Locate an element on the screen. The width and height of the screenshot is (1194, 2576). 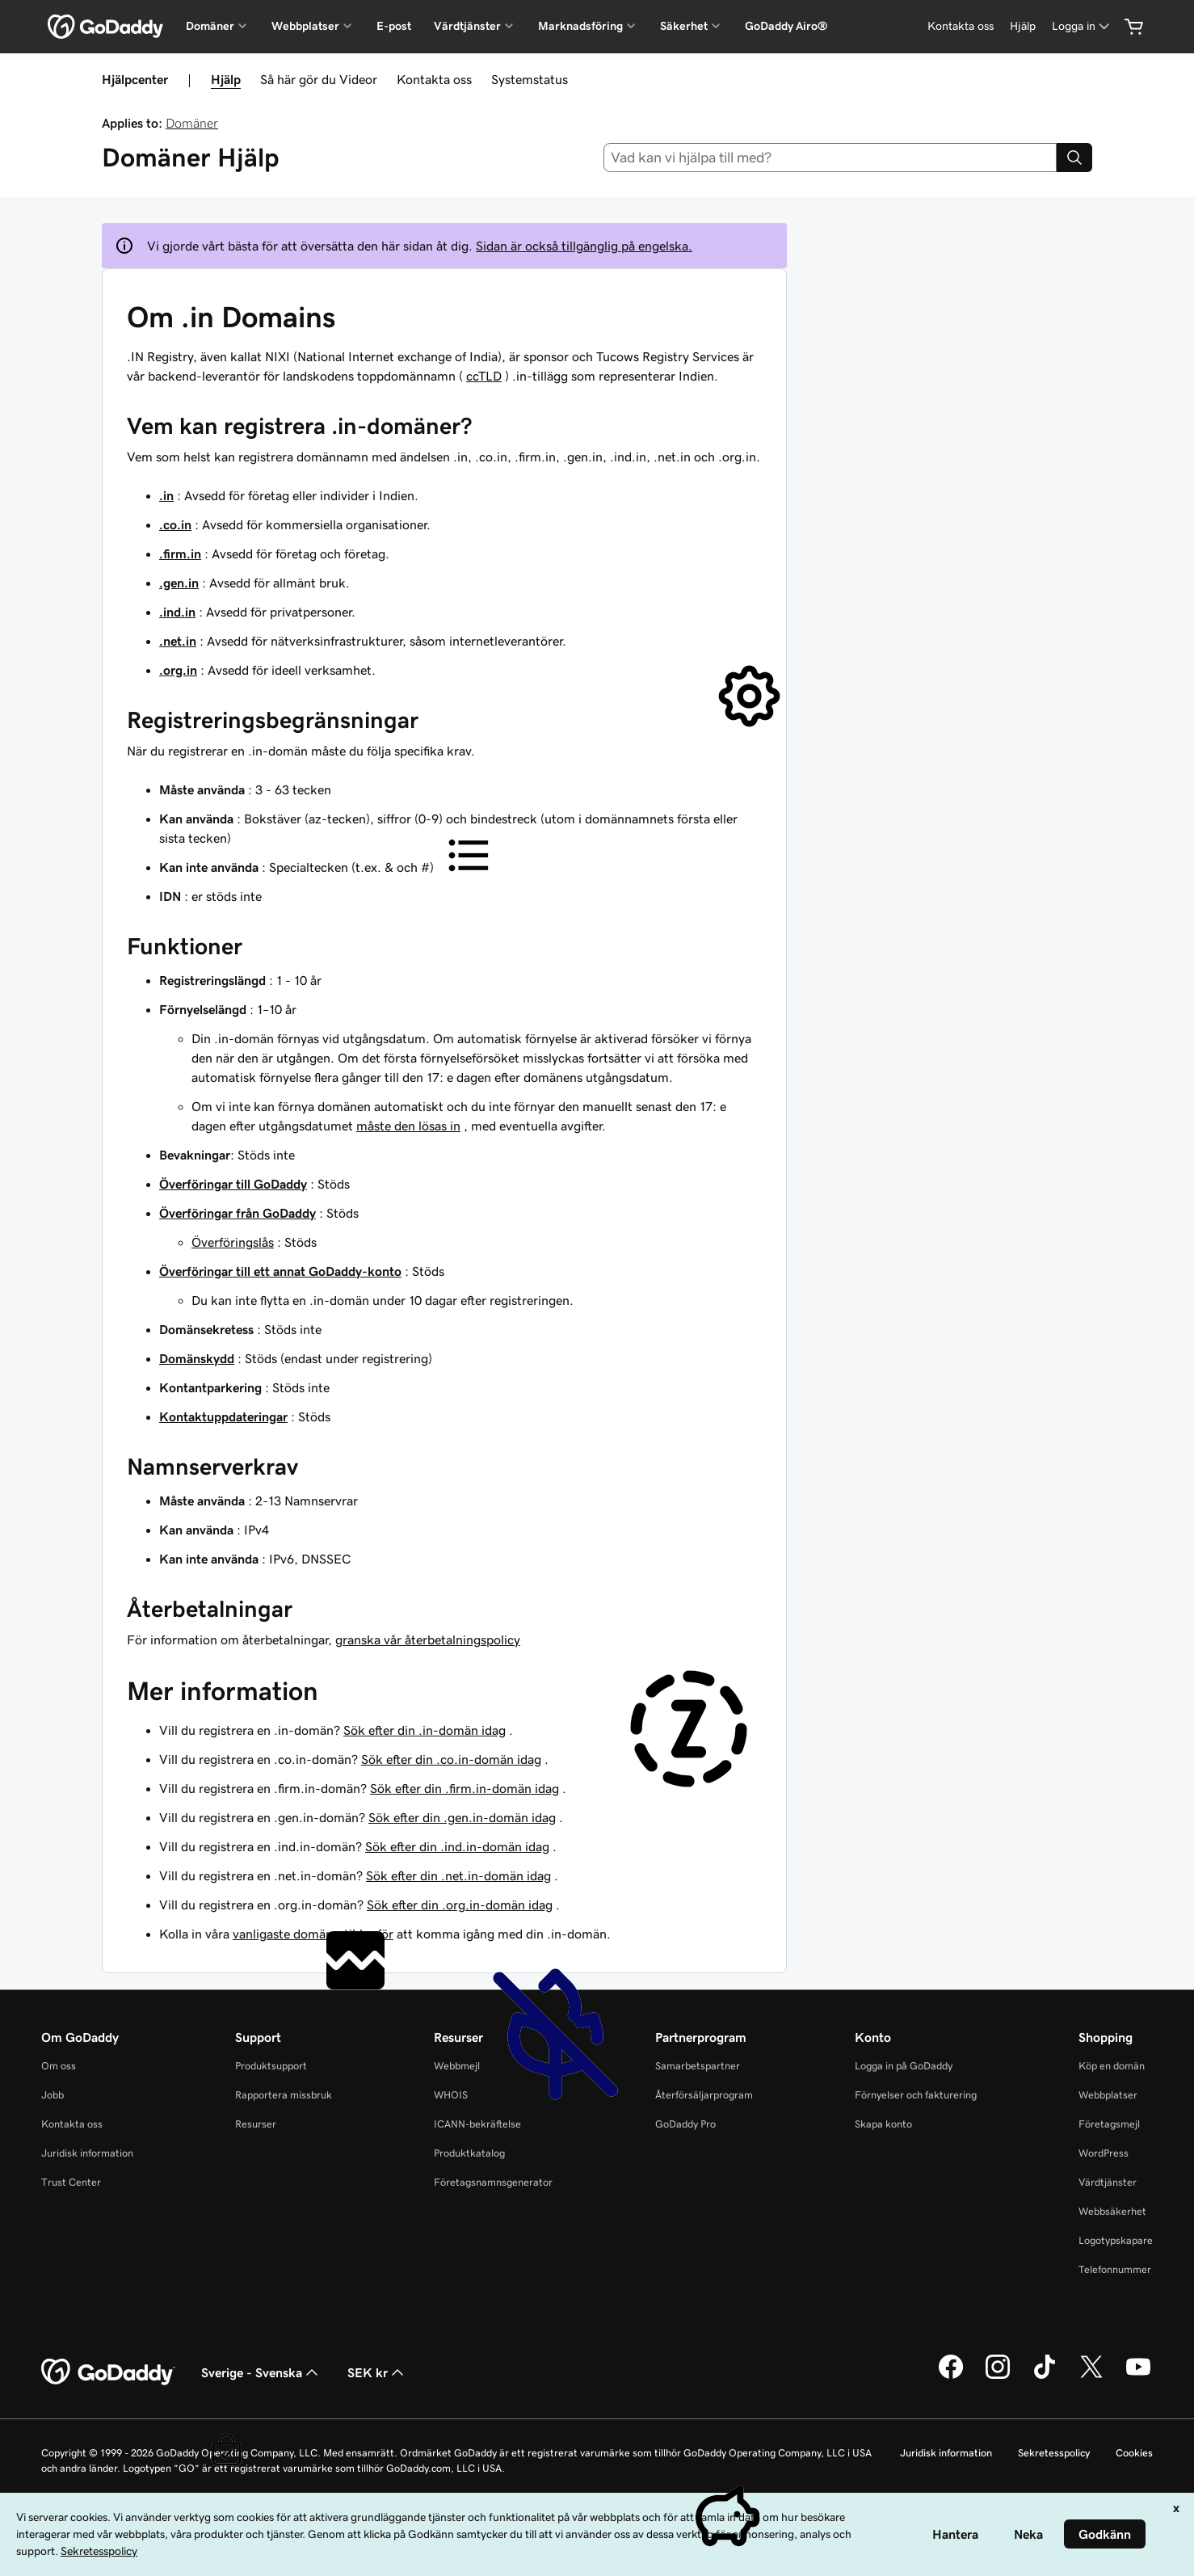
indicates an image failed to load is located at coordinates (355, 1960).